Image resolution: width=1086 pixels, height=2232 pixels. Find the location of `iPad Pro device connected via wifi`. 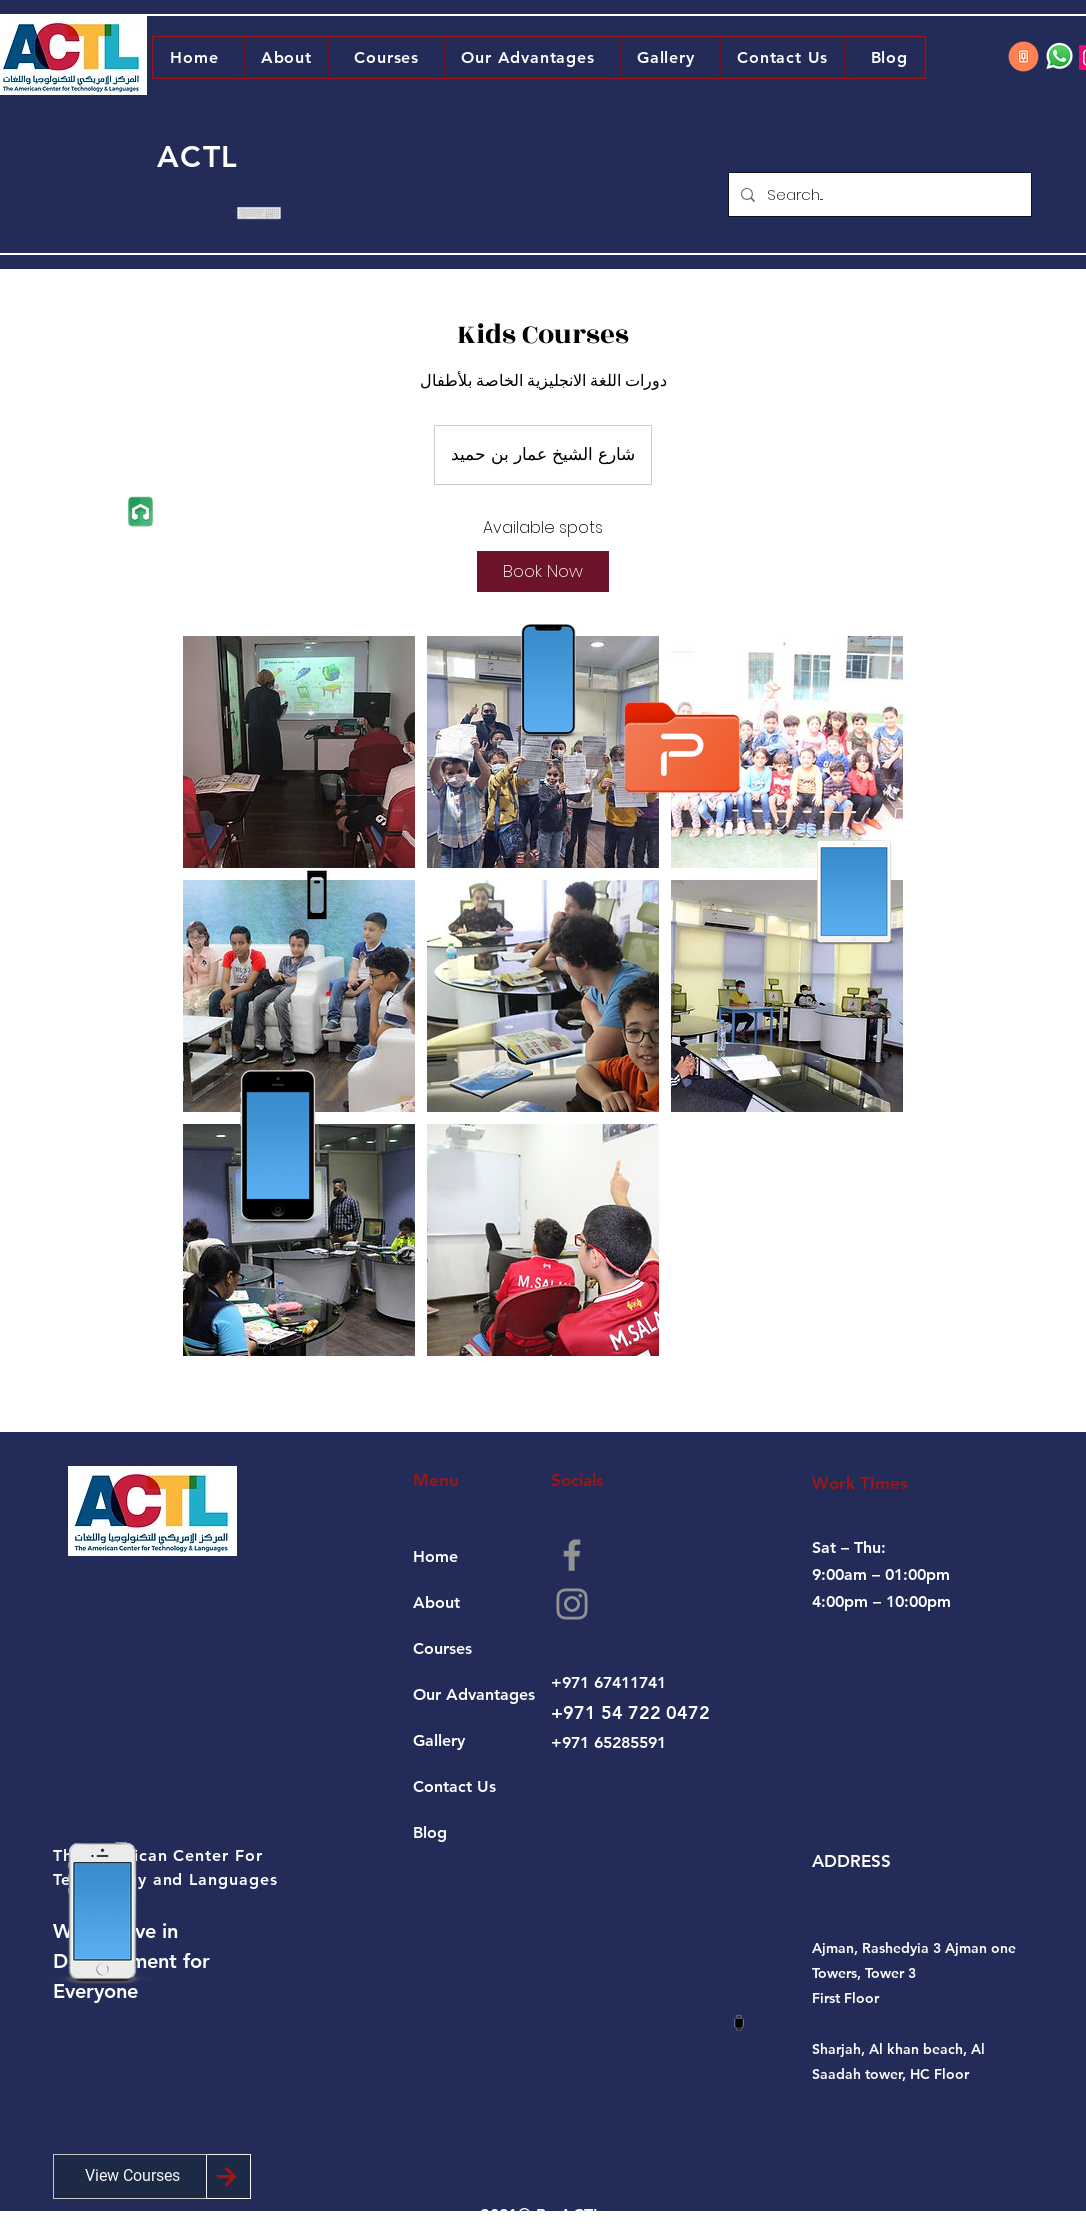

iPad Pro device connected via wifi is located at coordinates (854, 892).